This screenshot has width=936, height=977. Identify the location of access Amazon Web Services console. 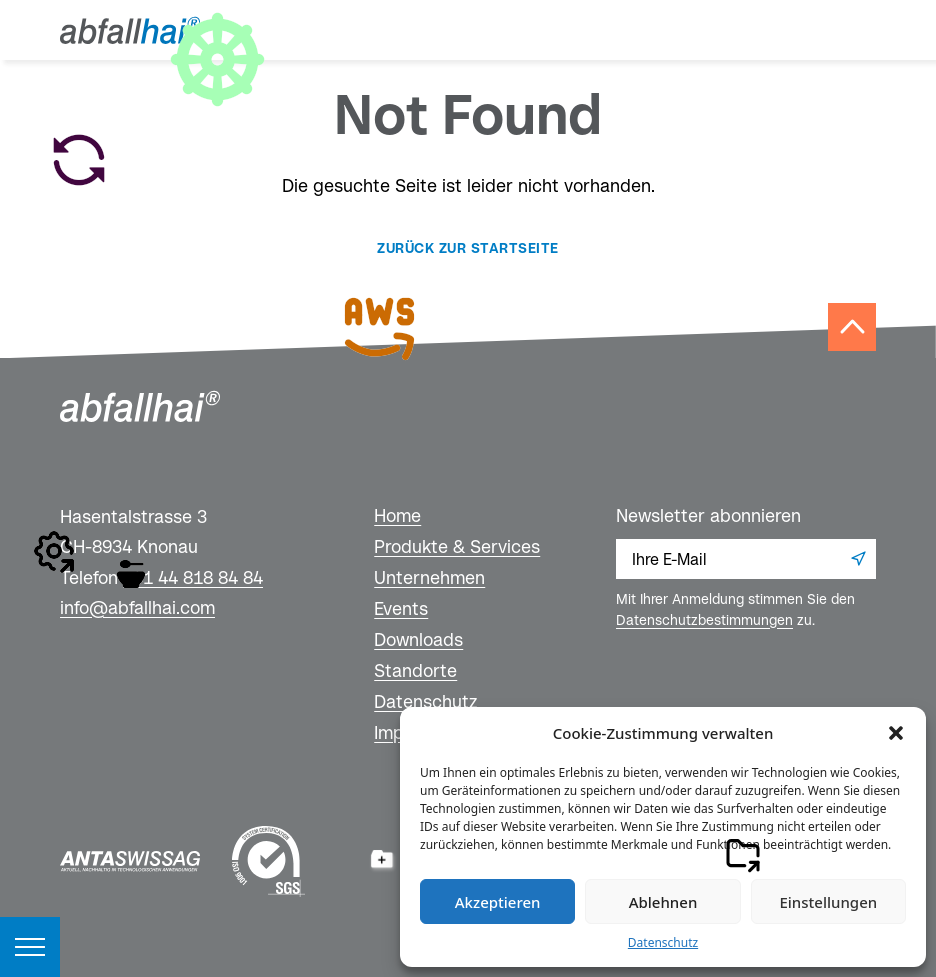
(379, 325).